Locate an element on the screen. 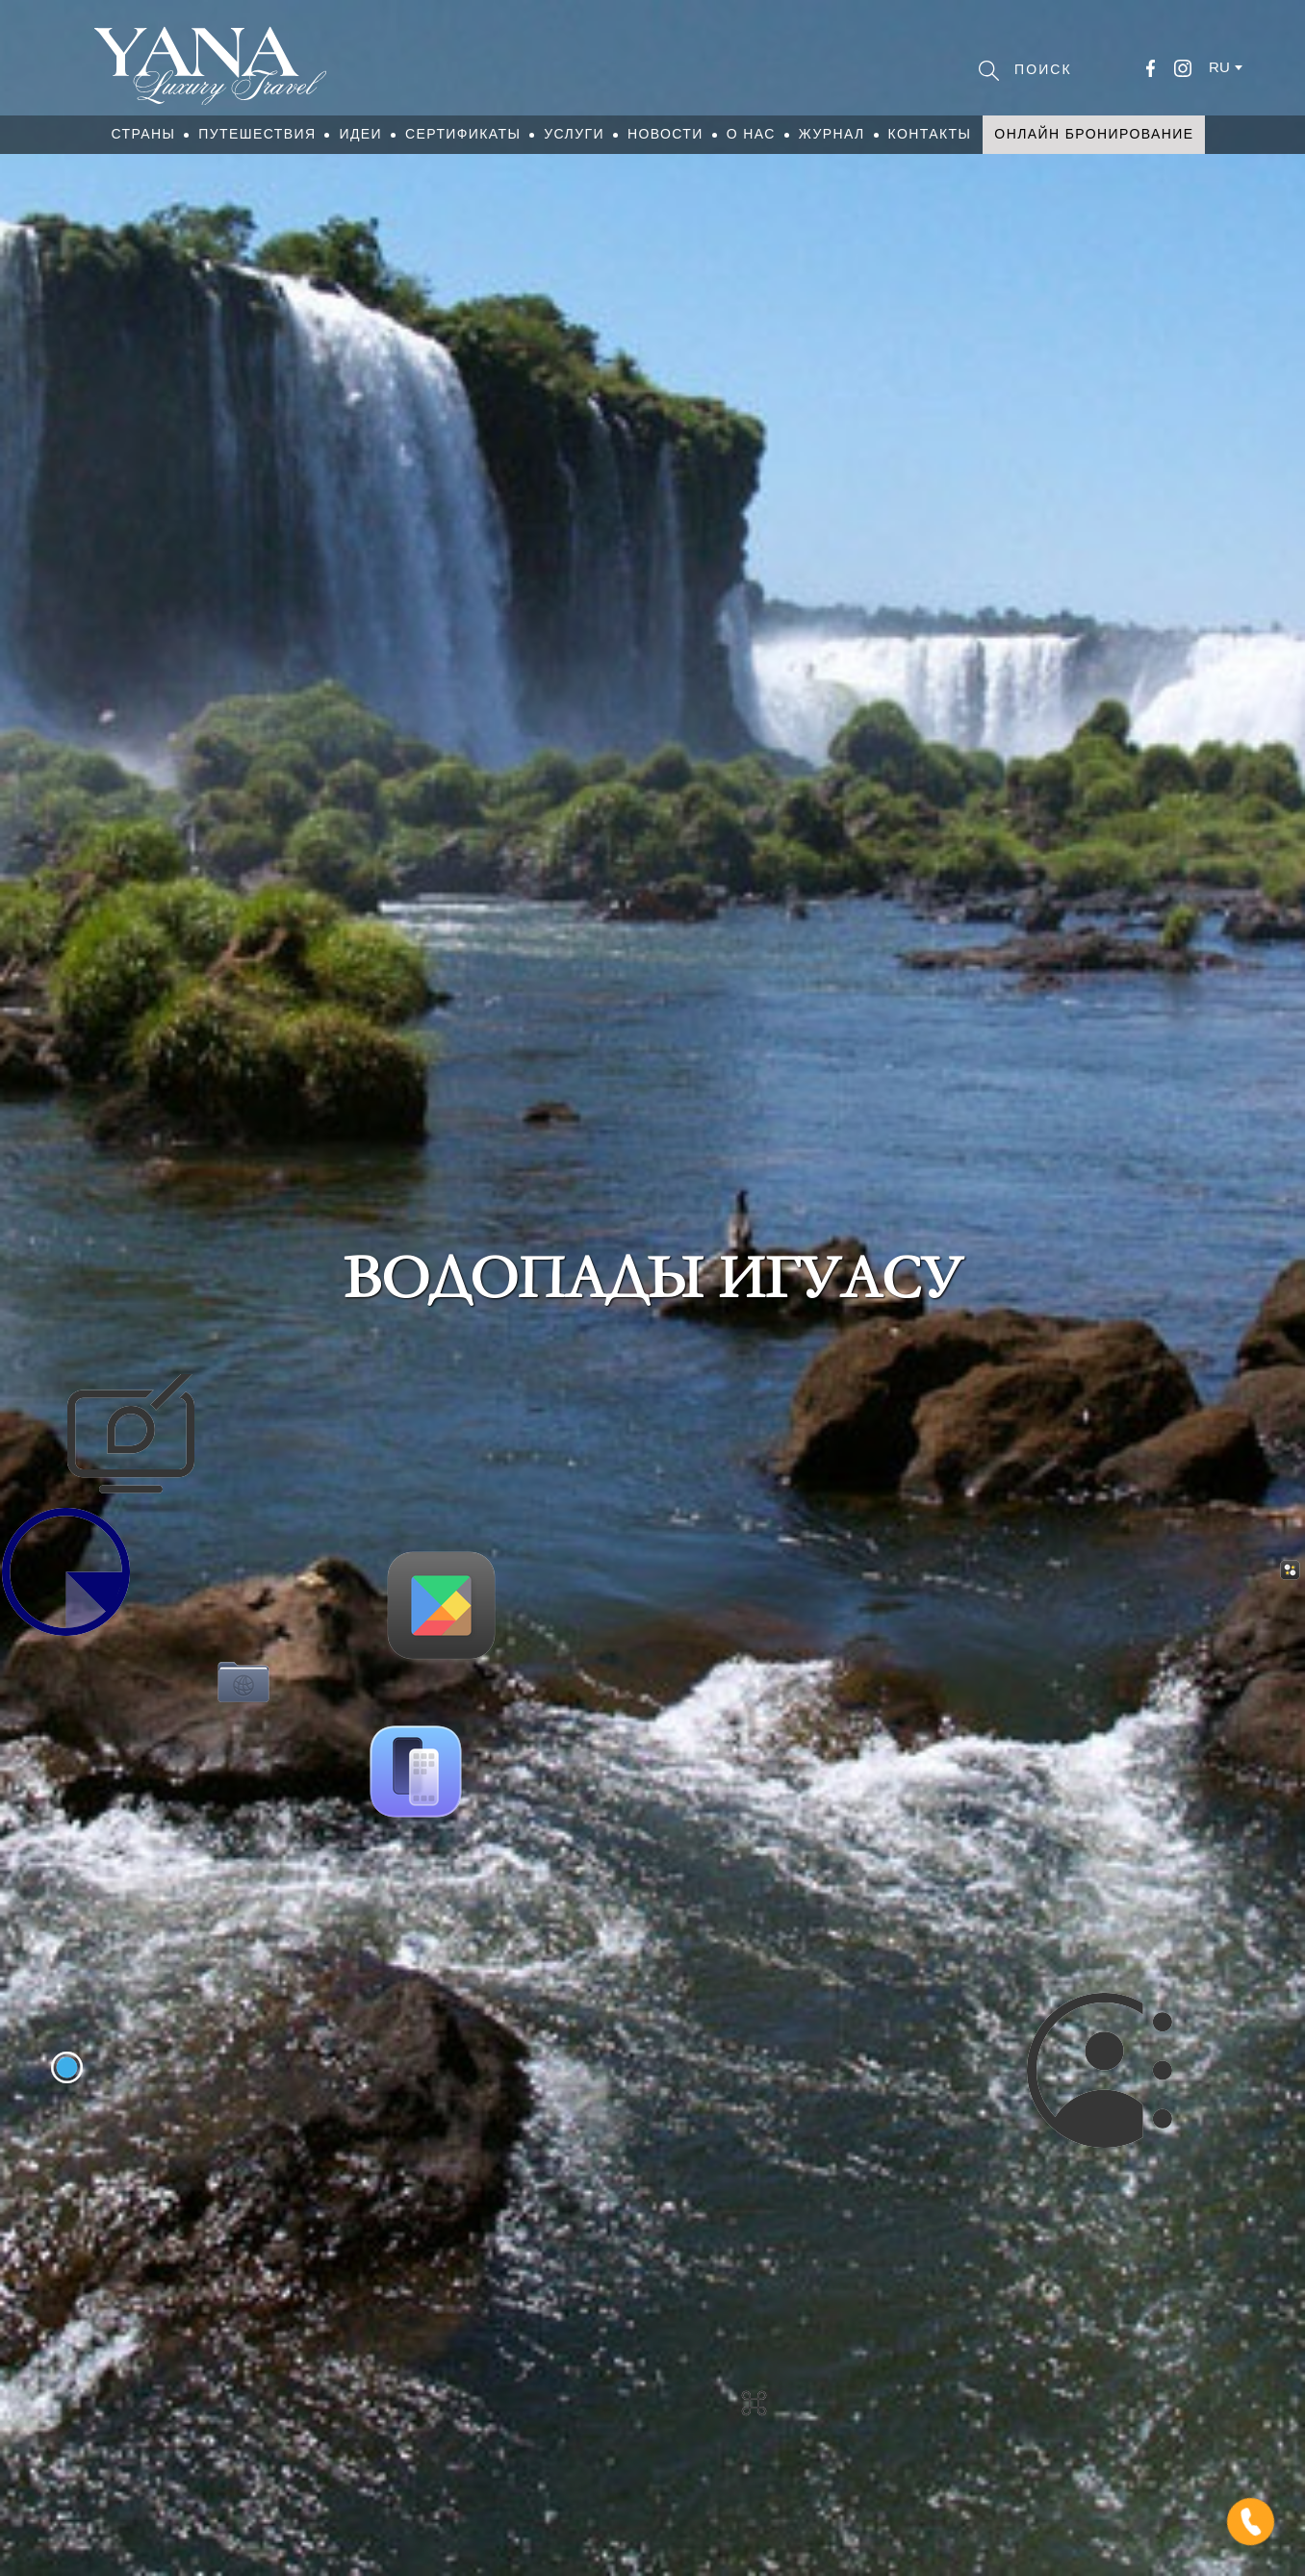 The image size is (1305, 2576). view disk storage usage is located at coordinates (65, 1571).